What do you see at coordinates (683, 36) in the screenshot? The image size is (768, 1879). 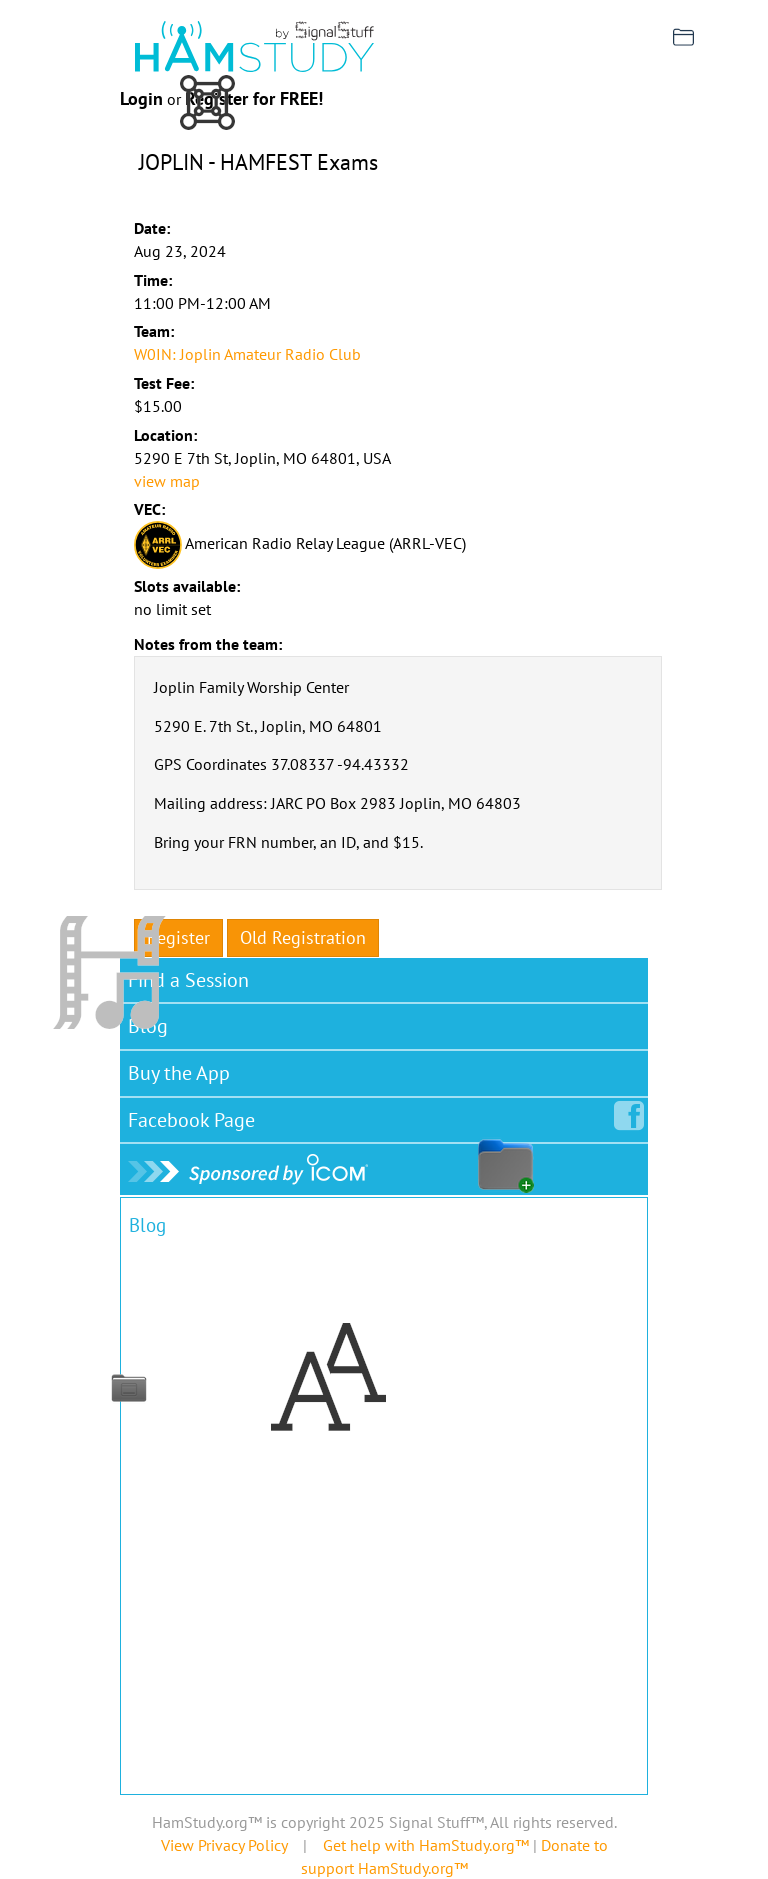 I see `open file manager` at bounding box center [683, 36].